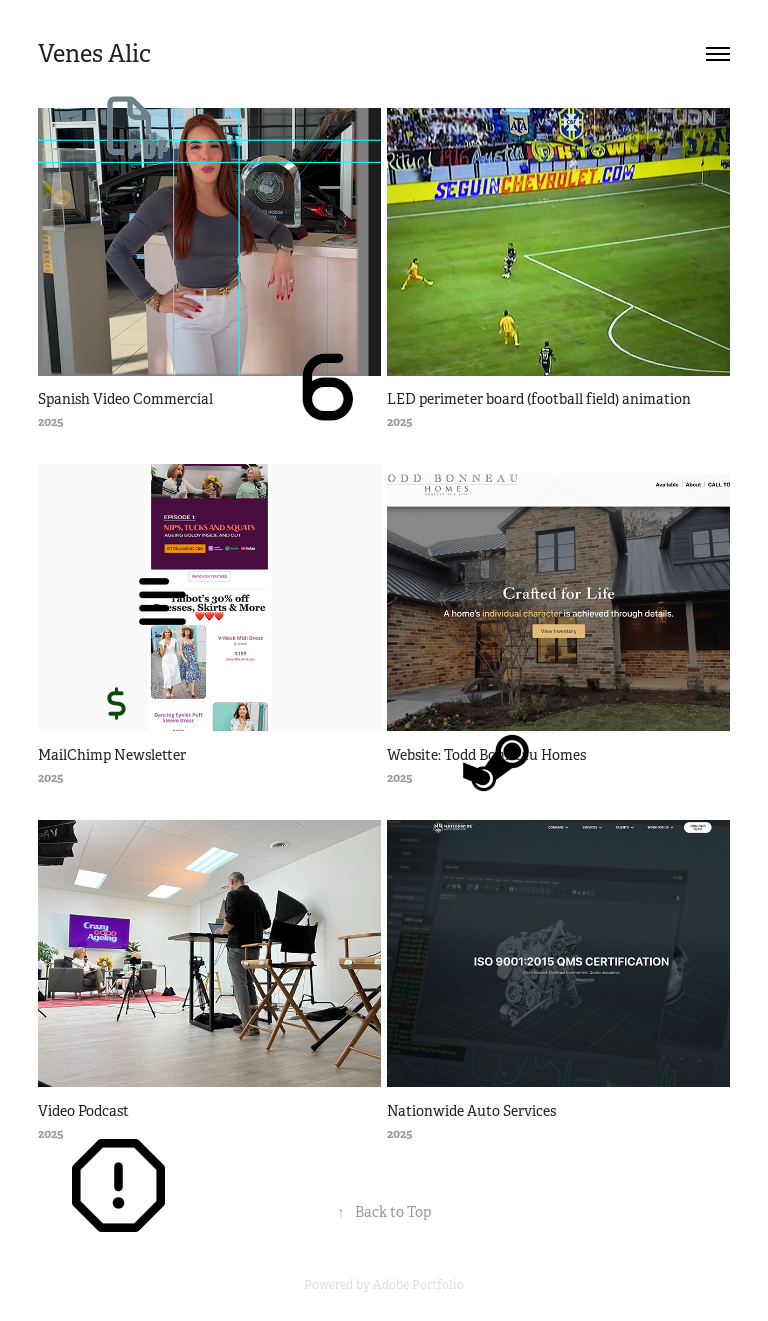 This screenshot has height=1321, width=768. Describe the element at coordinates (136, 125) in the screenshot. I see `view or open a PDF document` at that location.